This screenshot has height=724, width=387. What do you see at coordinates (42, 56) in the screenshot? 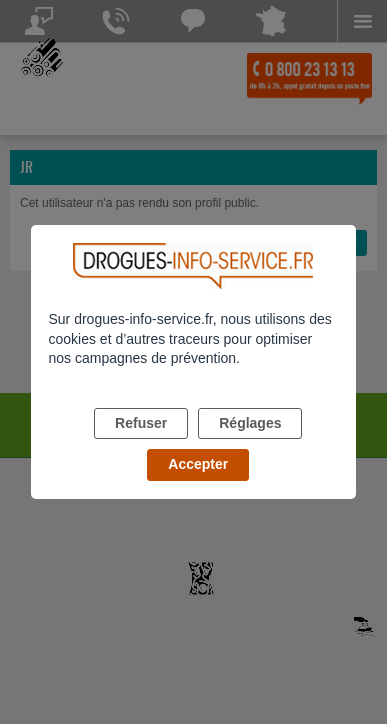
I see `wood resource inventory in a crafting game` at bounding box center [42, 56].